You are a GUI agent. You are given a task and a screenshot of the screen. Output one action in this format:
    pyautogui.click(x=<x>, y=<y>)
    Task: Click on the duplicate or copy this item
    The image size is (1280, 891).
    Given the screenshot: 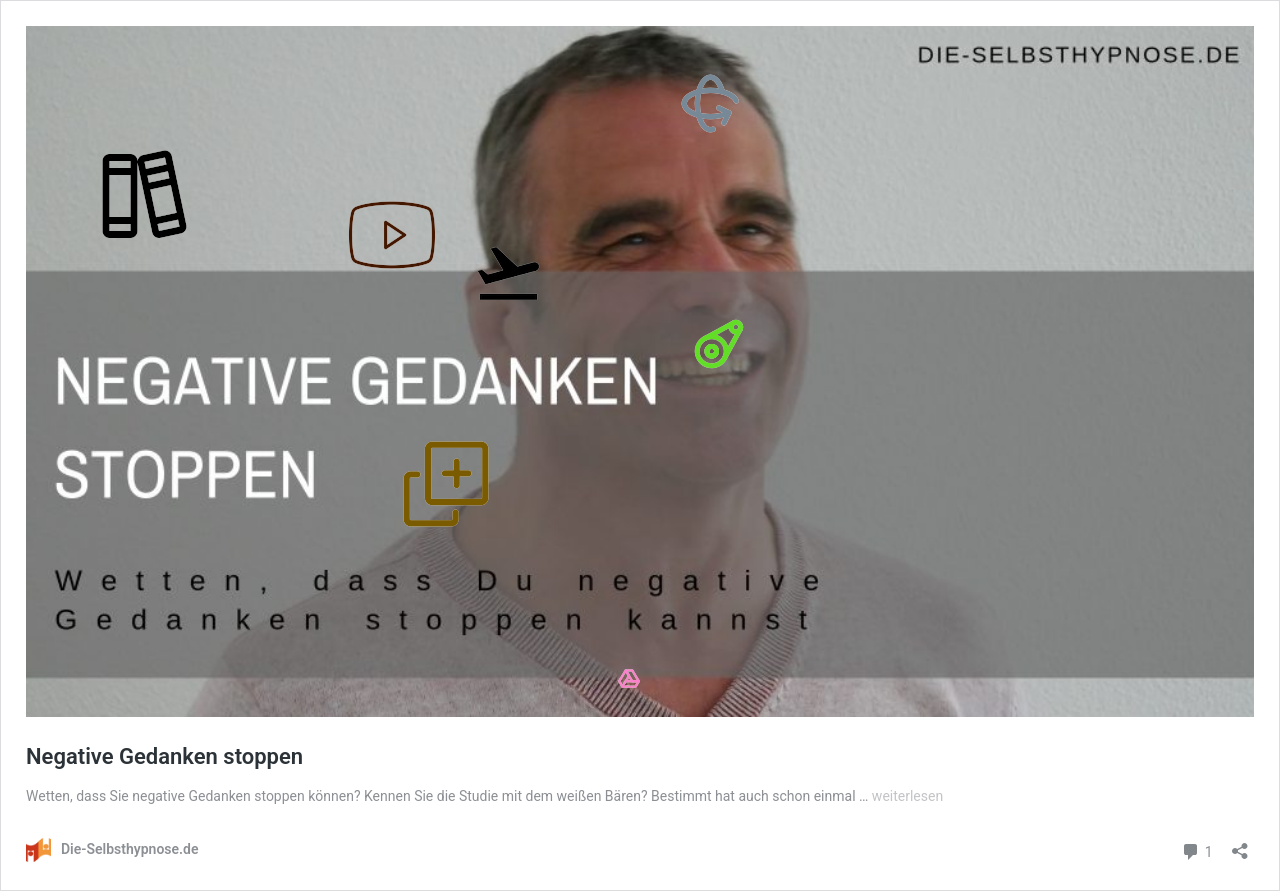 What is the action you would take?
    pyautogui.click(x=446, y=484)
    